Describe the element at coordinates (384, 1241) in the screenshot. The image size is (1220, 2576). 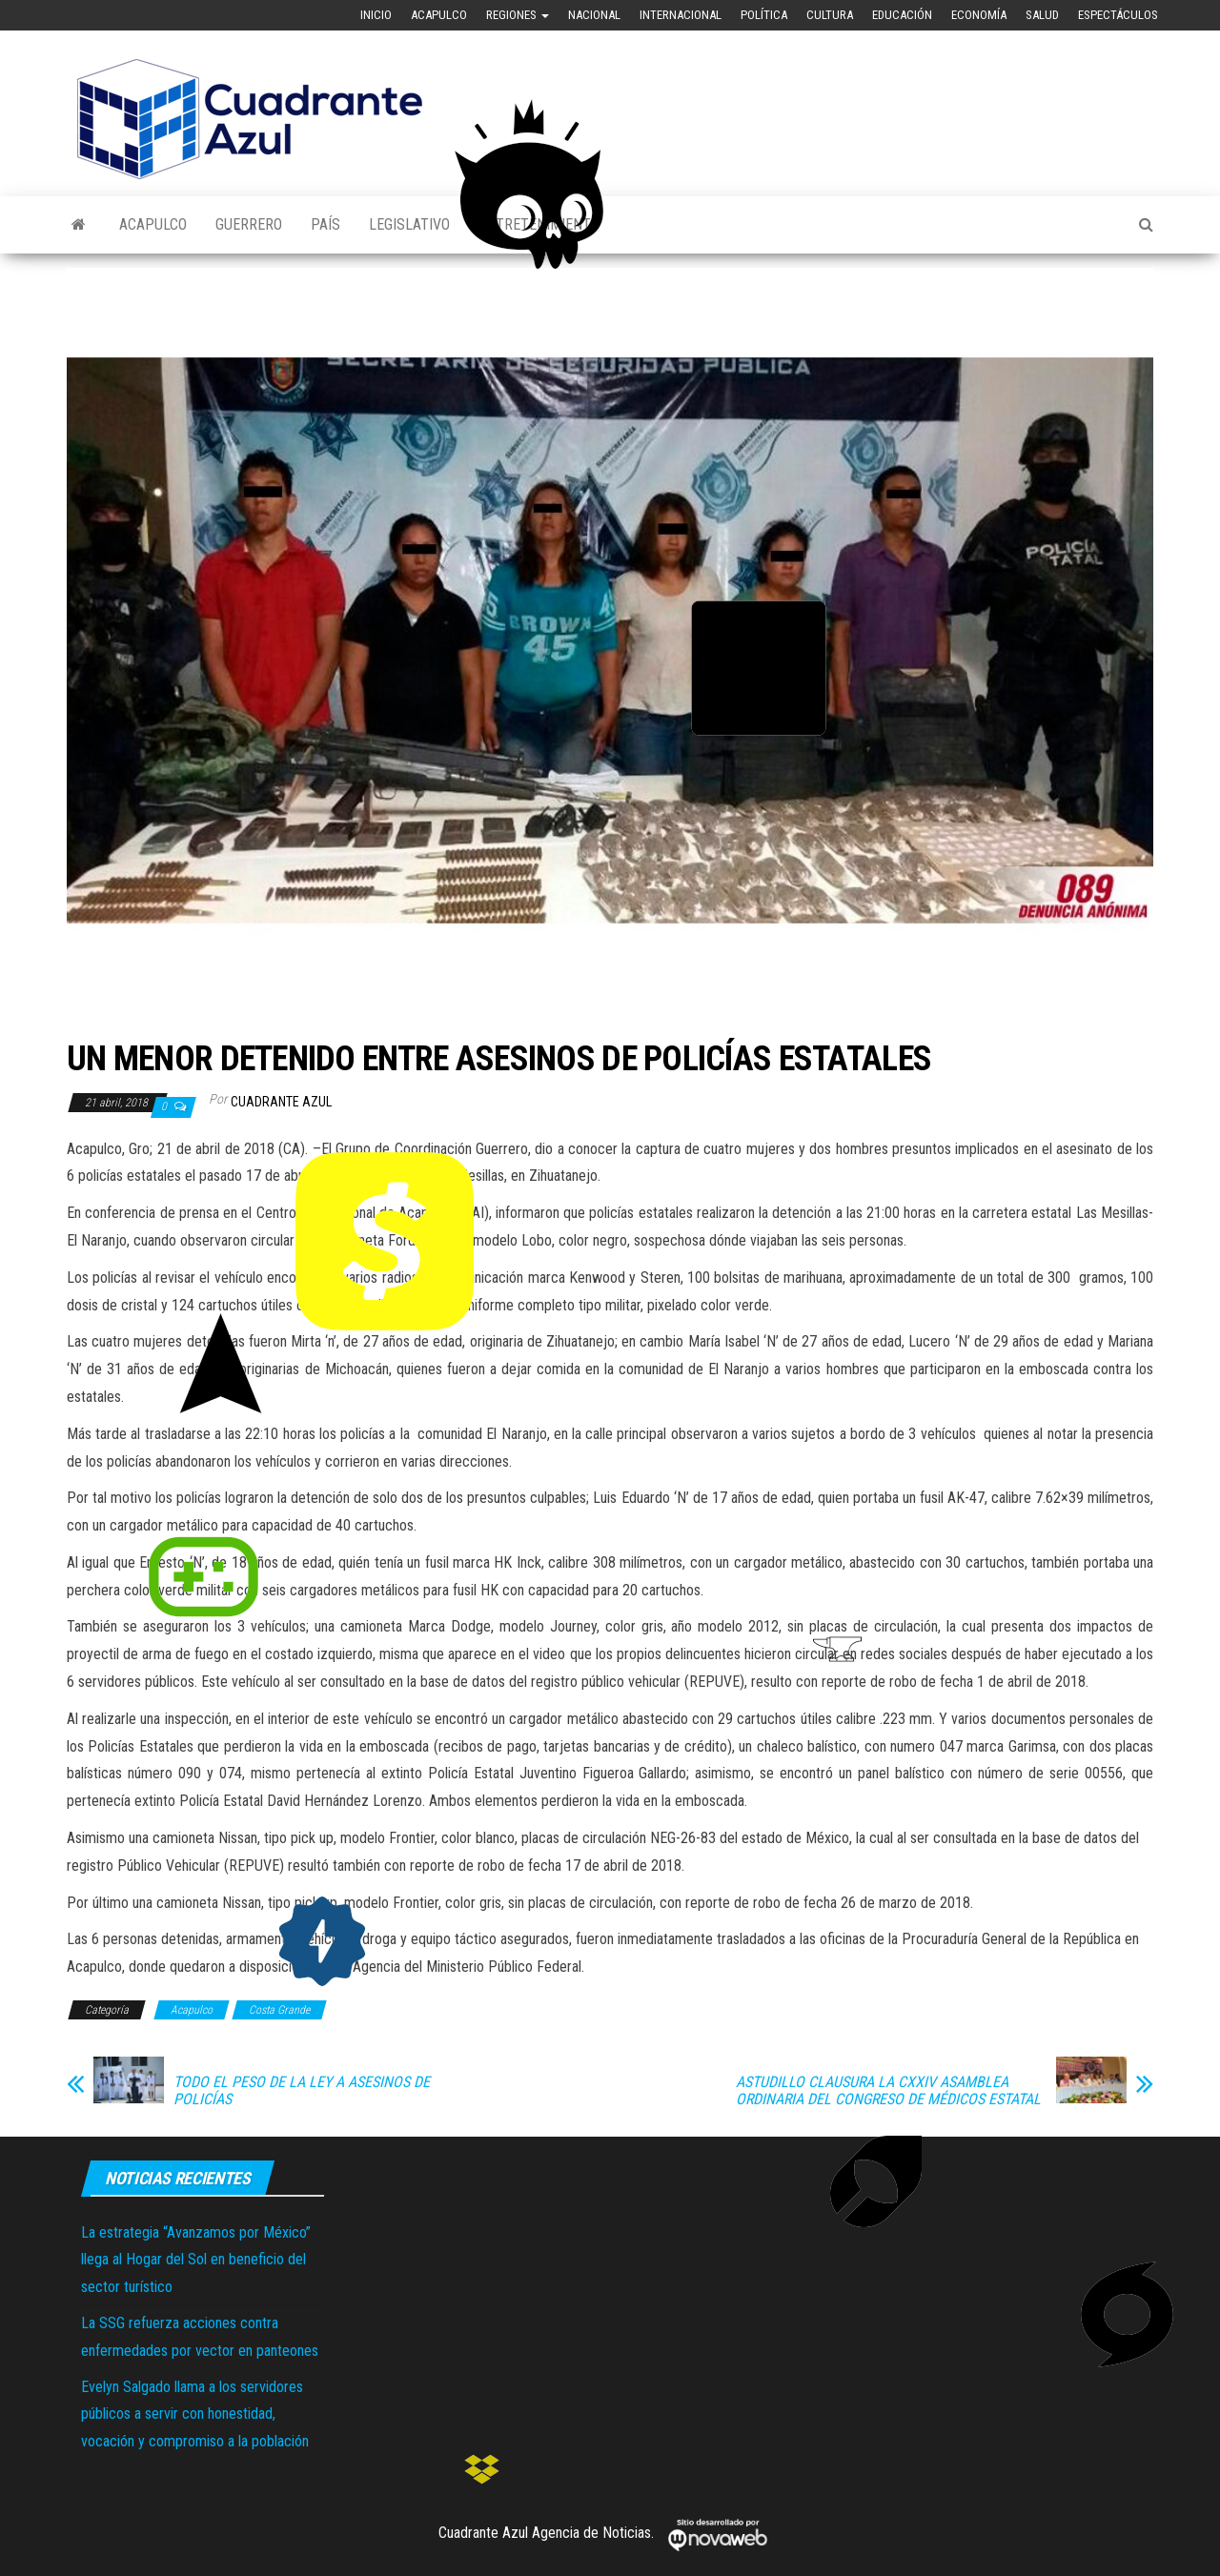
I see `open Cash App` at that location.